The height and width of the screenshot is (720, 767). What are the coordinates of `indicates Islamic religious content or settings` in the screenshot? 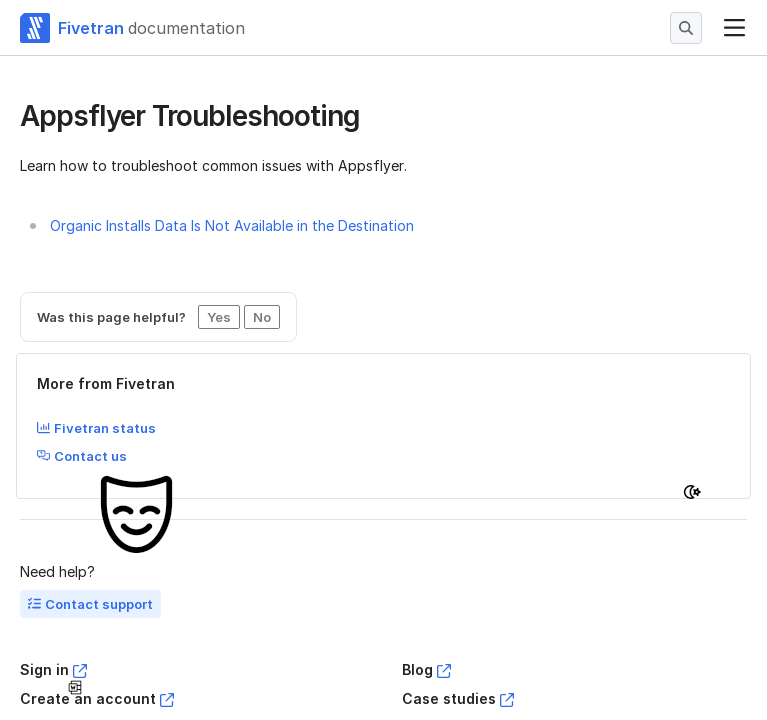 It's located at (692, 492).